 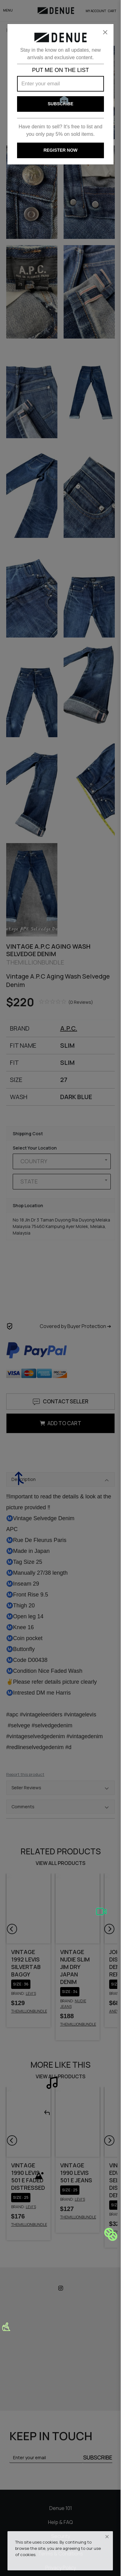 What do you see at coordinates (101, 1911) in the screenshot?
I see `start a video call` at bounding box center [101, 1911].